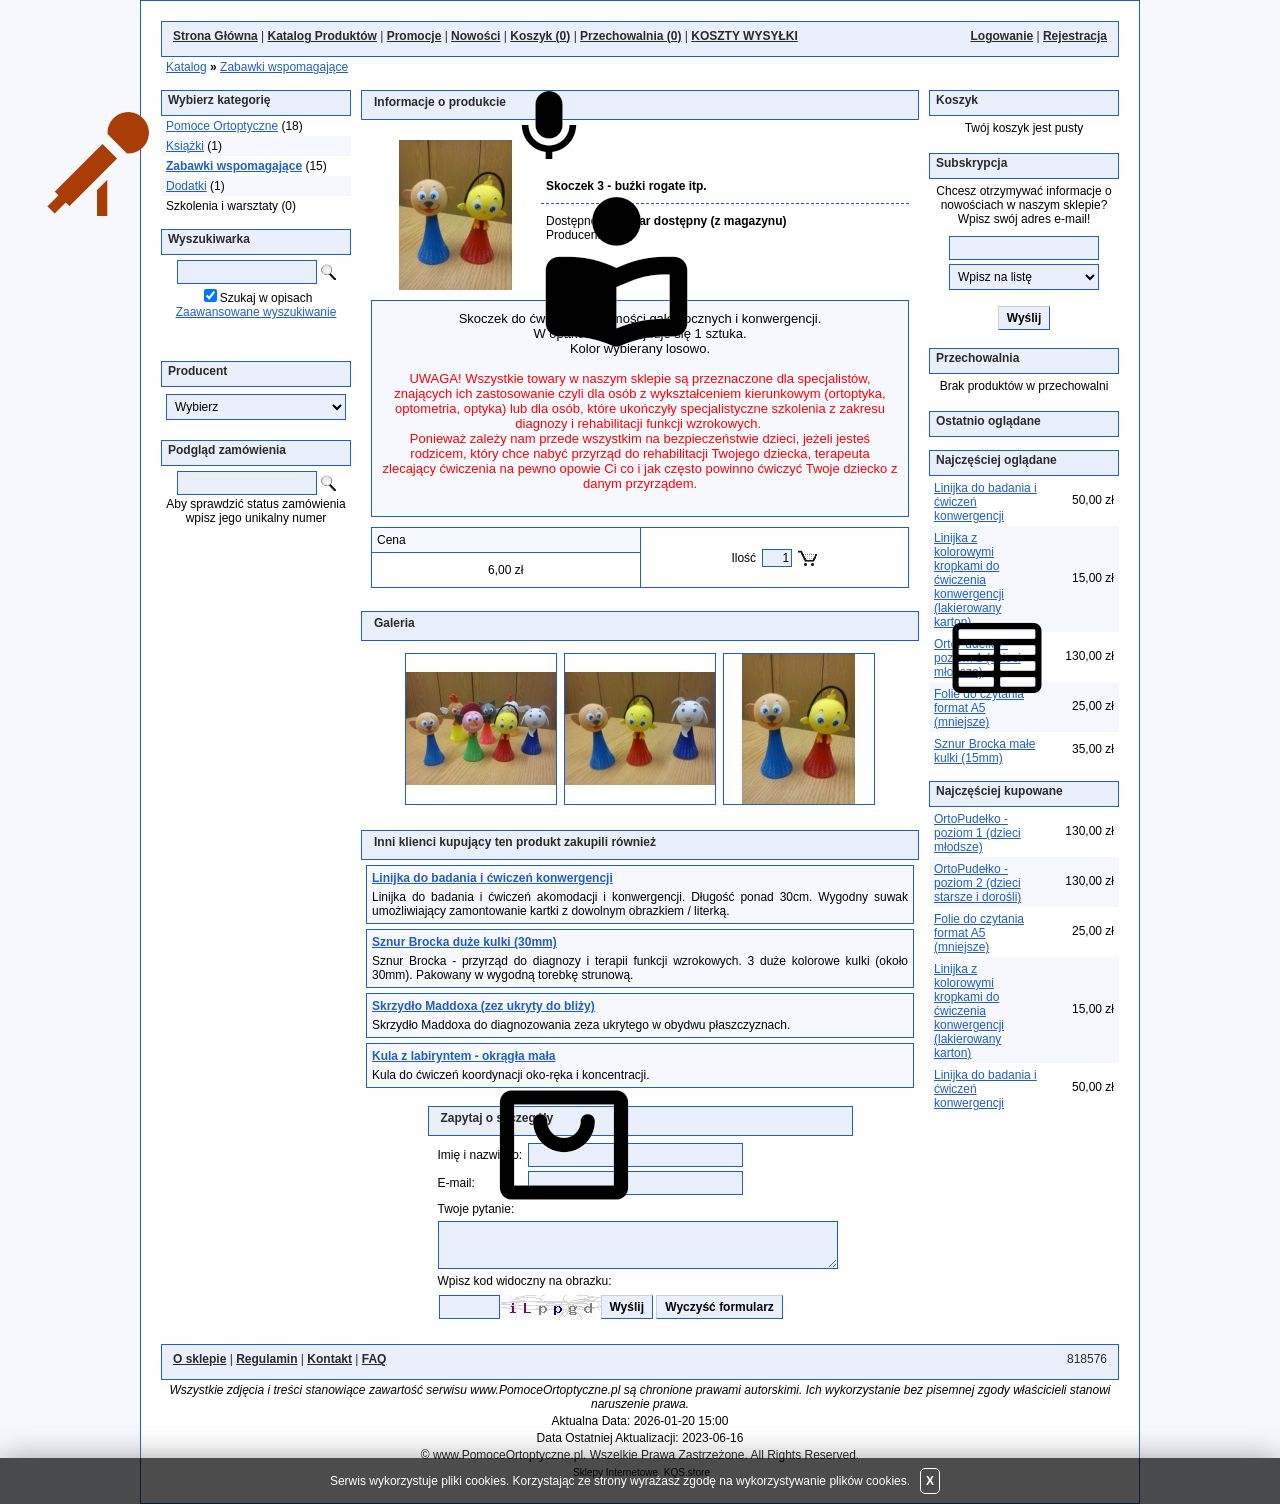 The width and height of the screenshot is (1280, 1504). I want to click on tap to start voice input, so click(549, 125).